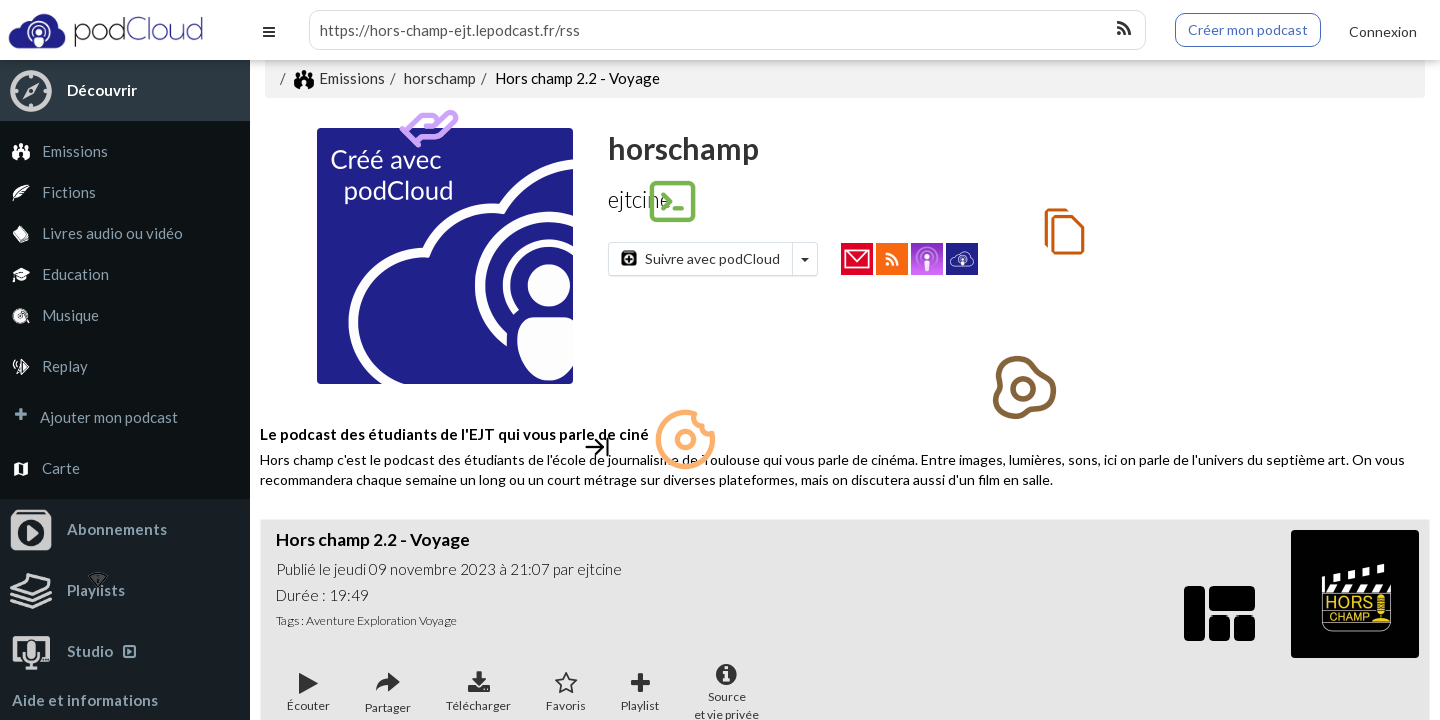 The height and width of the screenshot is (720, 1440). I want to click on open command line terminal, so click(672, 201).